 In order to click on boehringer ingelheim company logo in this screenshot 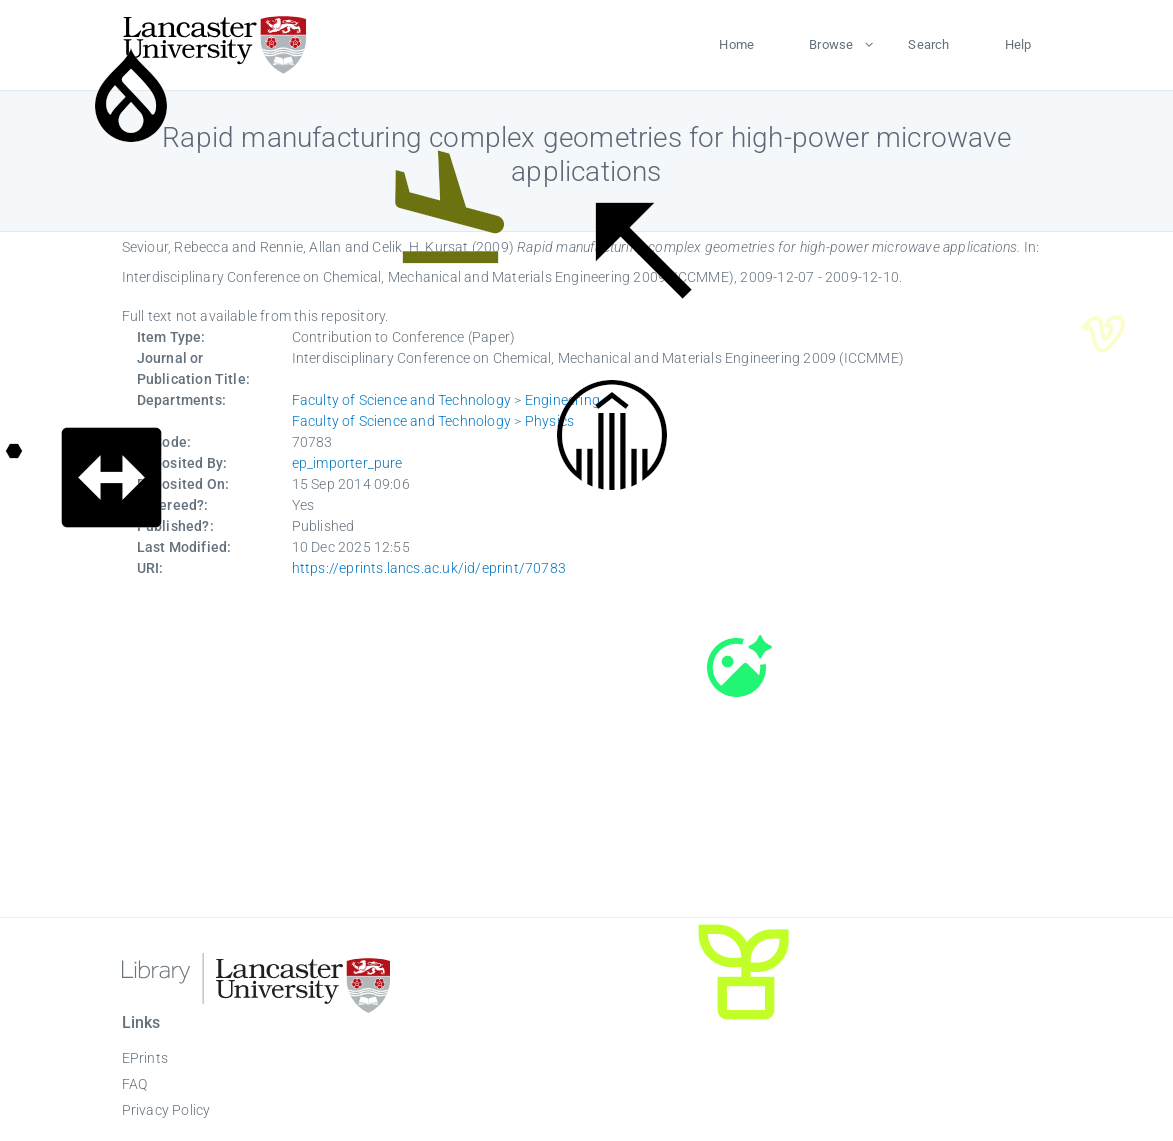, I will do `click(612, 435)`.